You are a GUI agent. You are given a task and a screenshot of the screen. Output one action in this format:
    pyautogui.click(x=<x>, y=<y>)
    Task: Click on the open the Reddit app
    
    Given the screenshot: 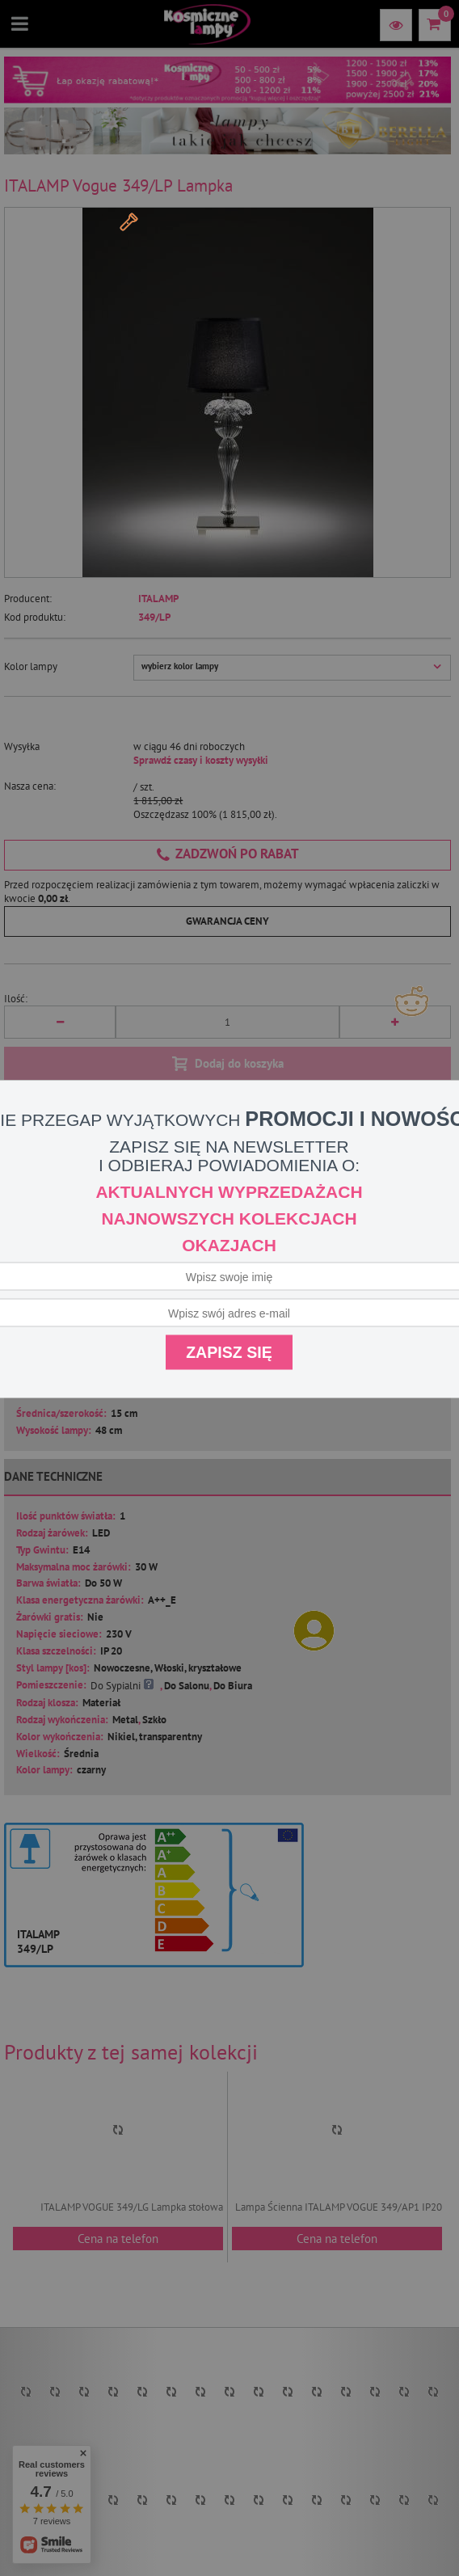 What is the action you would take?
    pyautogui.click(x=411, y=1002)
    